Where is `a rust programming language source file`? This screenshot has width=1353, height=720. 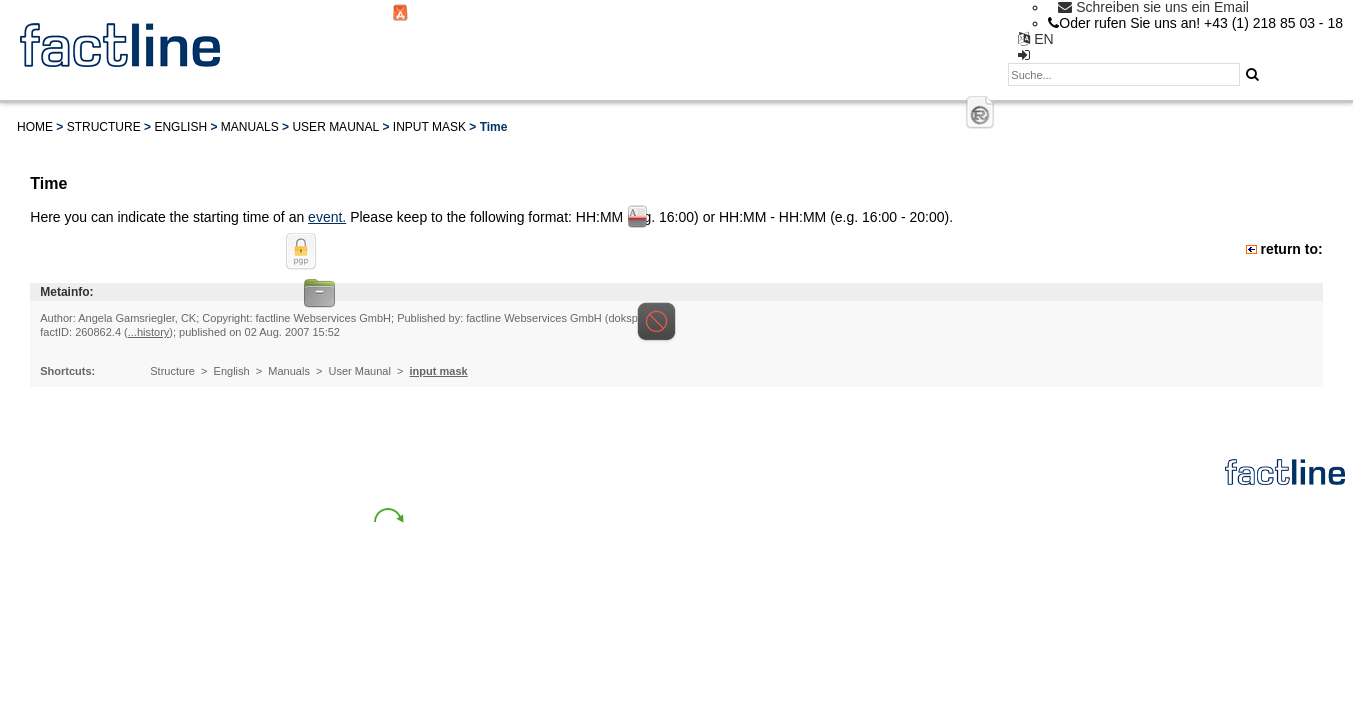 a rust programming language source file is located at coordinates (980, 112).